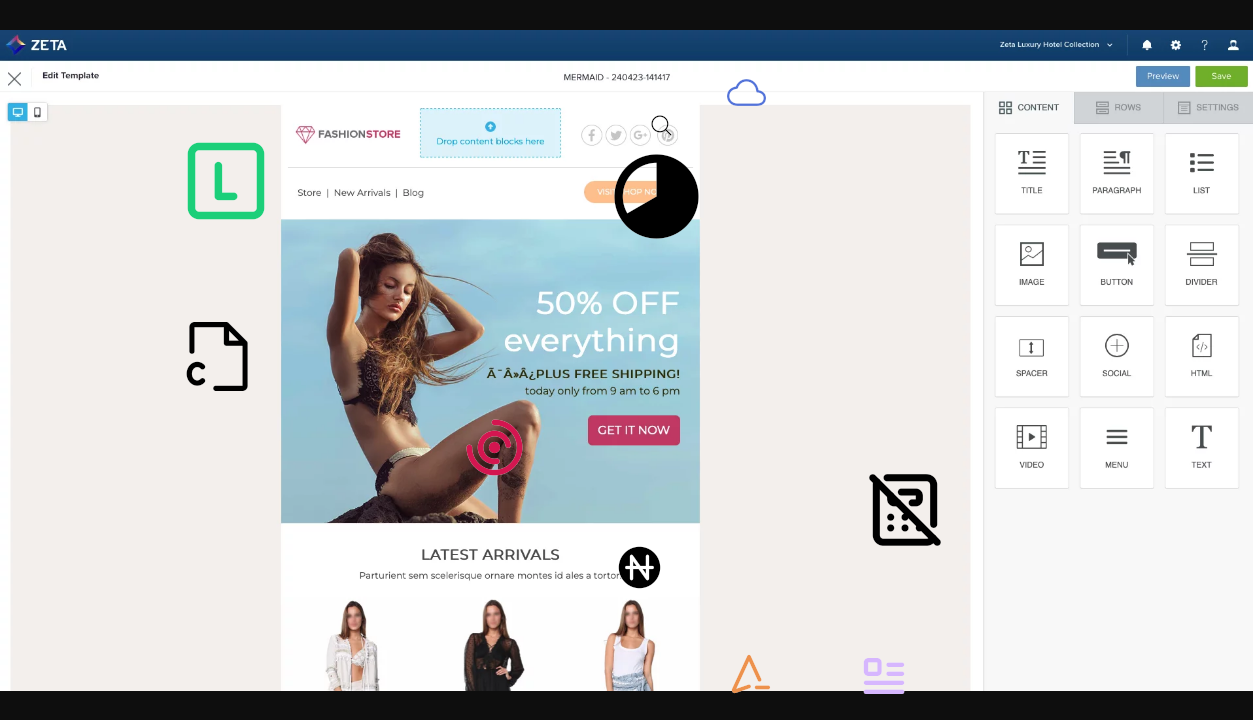  Describe the element at coordinates (656, 196) in the screenshot. I see `indicates 66% progress or completion` at that location.